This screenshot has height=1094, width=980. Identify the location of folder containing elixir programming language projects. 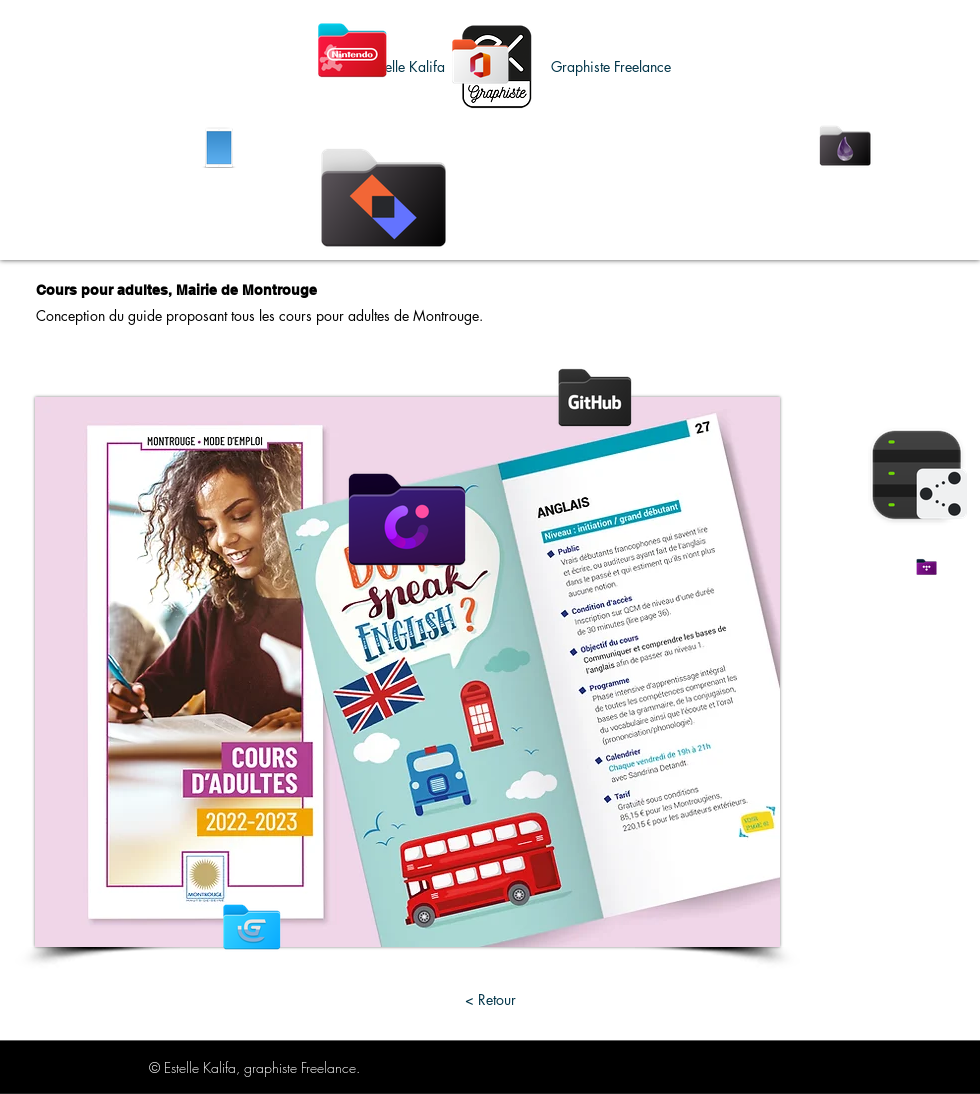
(845, 147).